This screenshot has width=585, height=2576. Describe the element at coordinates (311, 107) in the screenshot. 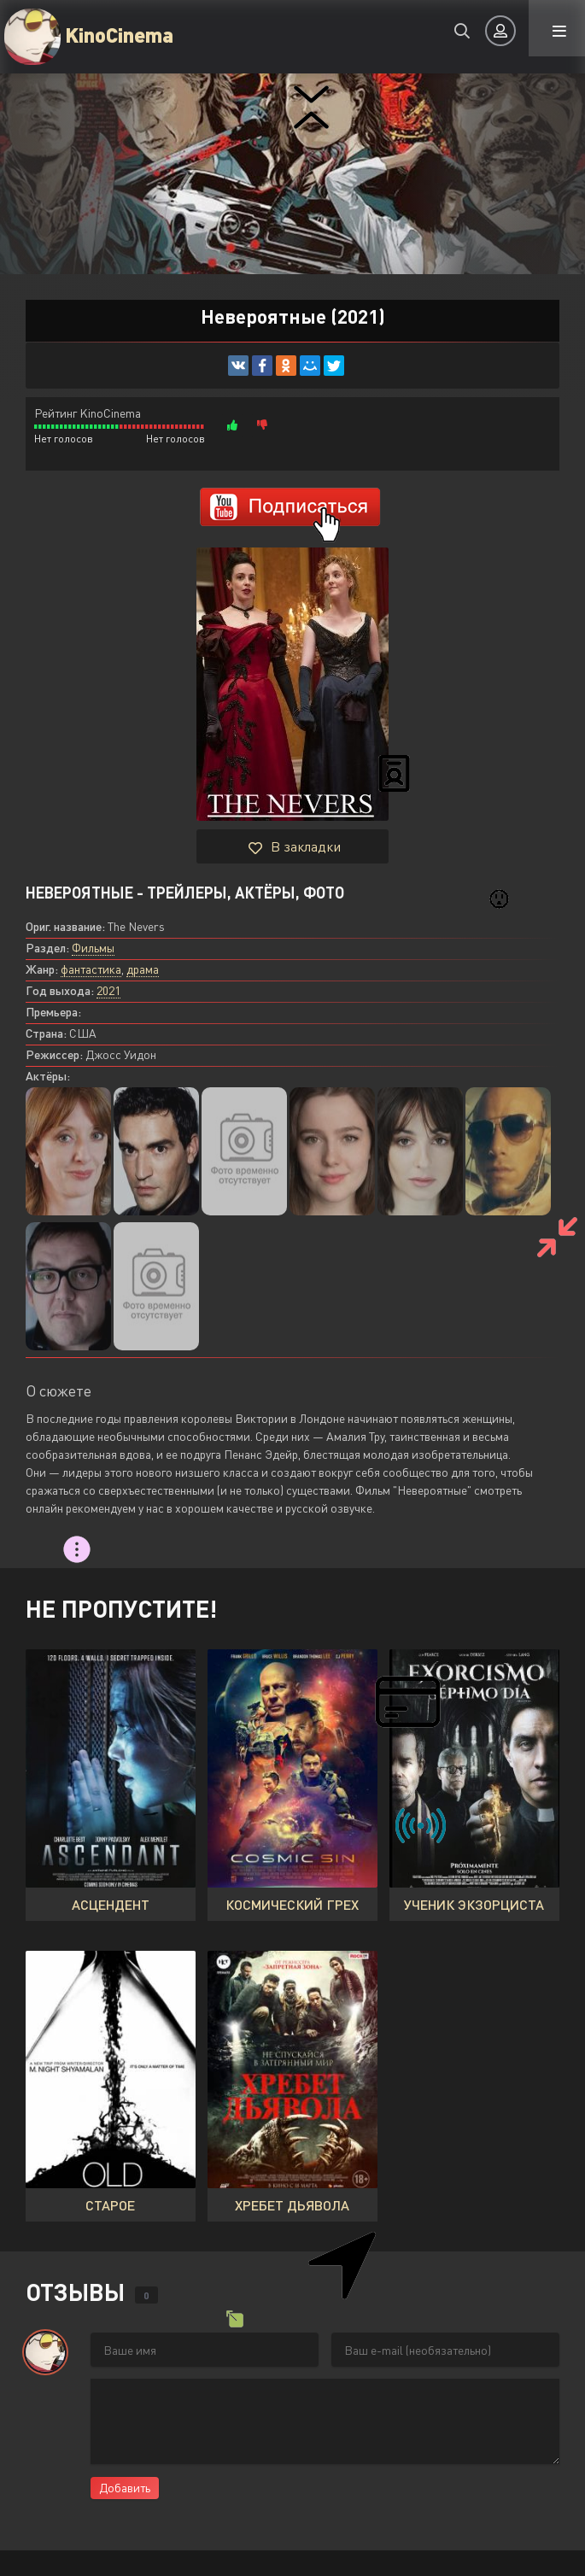

I see `collapse or minimize an expanded section` at that location.